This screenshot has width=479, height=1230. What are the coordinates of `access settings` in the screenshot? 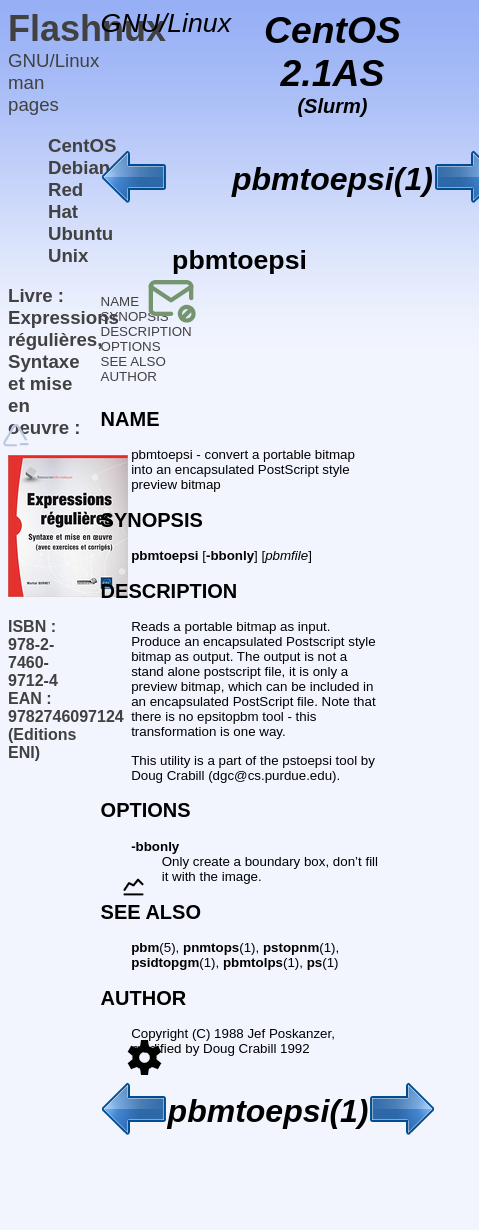 It's located at (144, 1057).